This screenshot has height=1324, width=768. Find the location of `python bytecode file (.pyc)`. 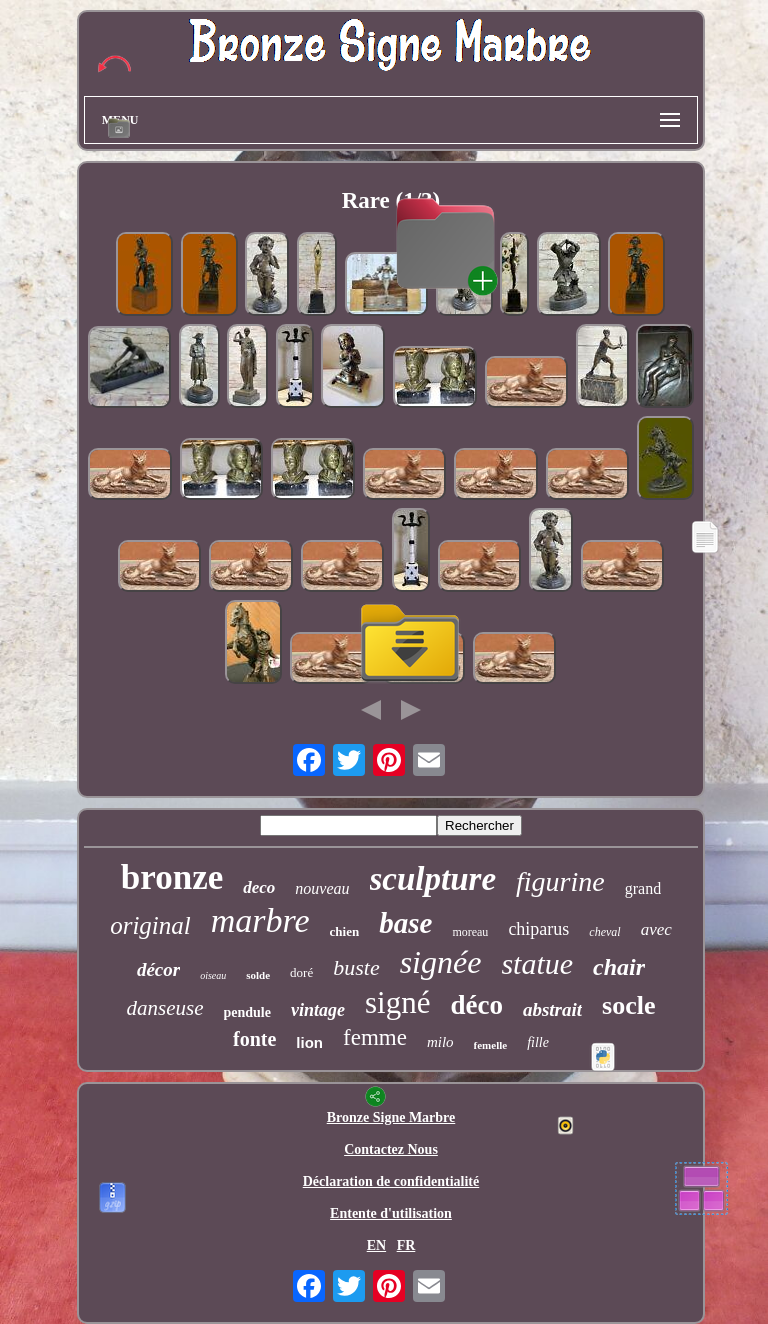

python bytecode file (.pyc) is located at coordinates (603, 1057).